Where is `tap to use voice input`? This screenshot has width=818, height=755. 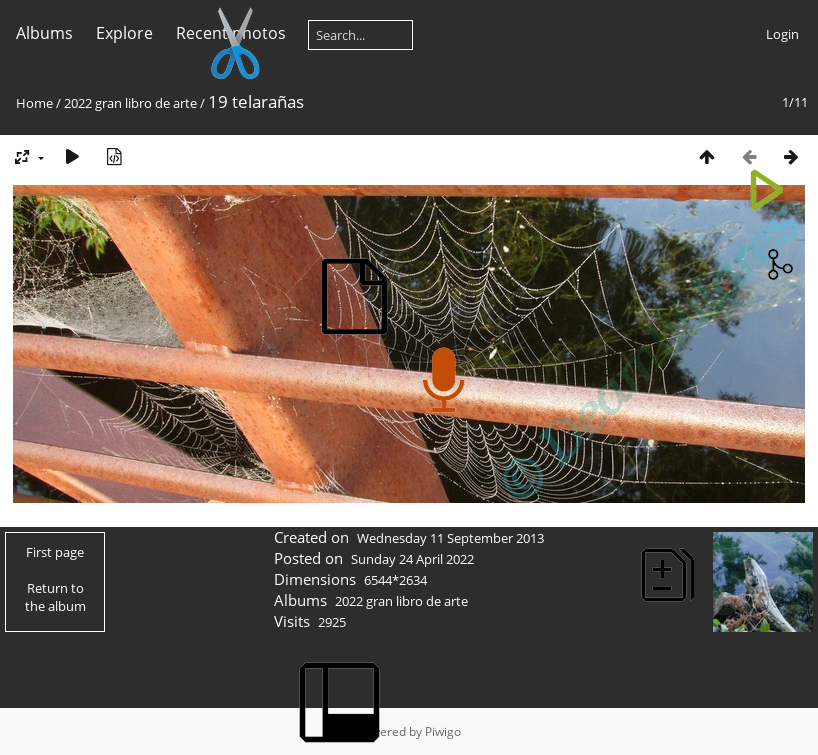
tap to use voice input is located at coordinates (444, 380).